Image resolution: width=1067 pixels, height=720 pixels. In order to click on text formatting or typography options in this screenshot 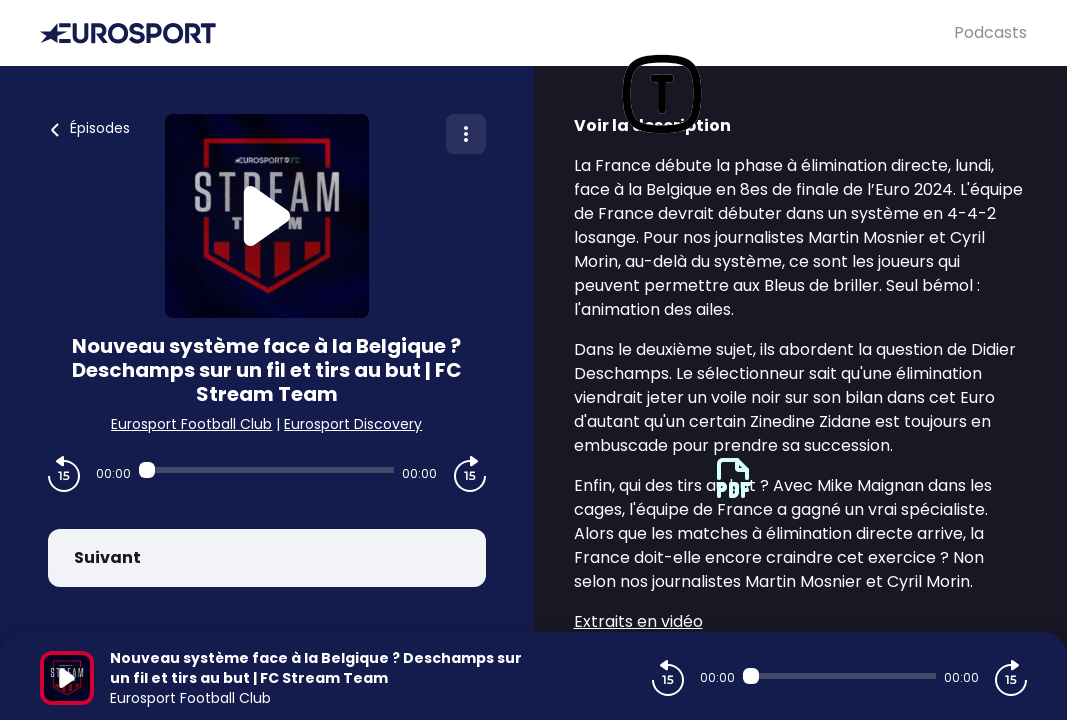, I will do `click(662, 94)`.